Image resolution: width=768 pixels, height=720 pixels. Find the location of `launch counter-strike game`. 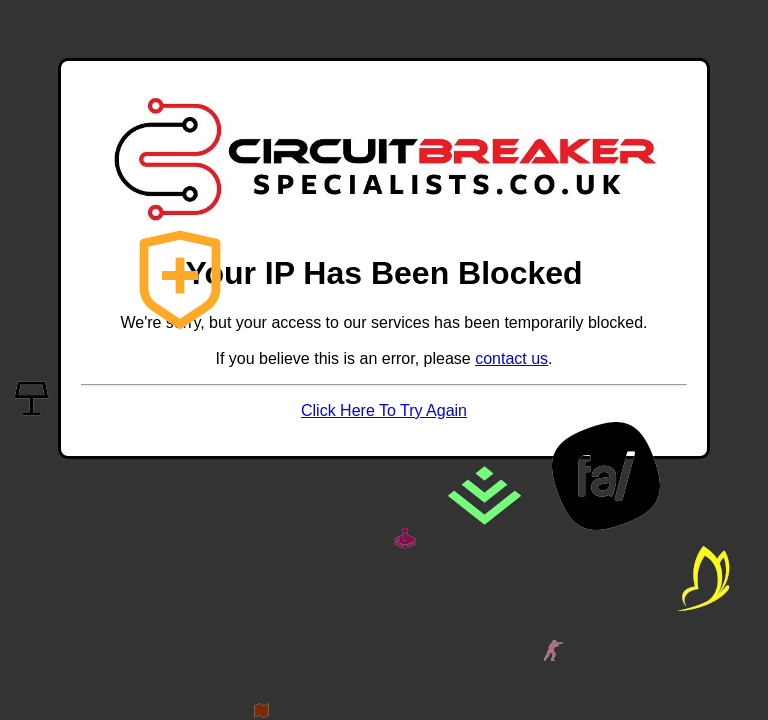

launch counter-strike game is located at coordinates (553, 650).